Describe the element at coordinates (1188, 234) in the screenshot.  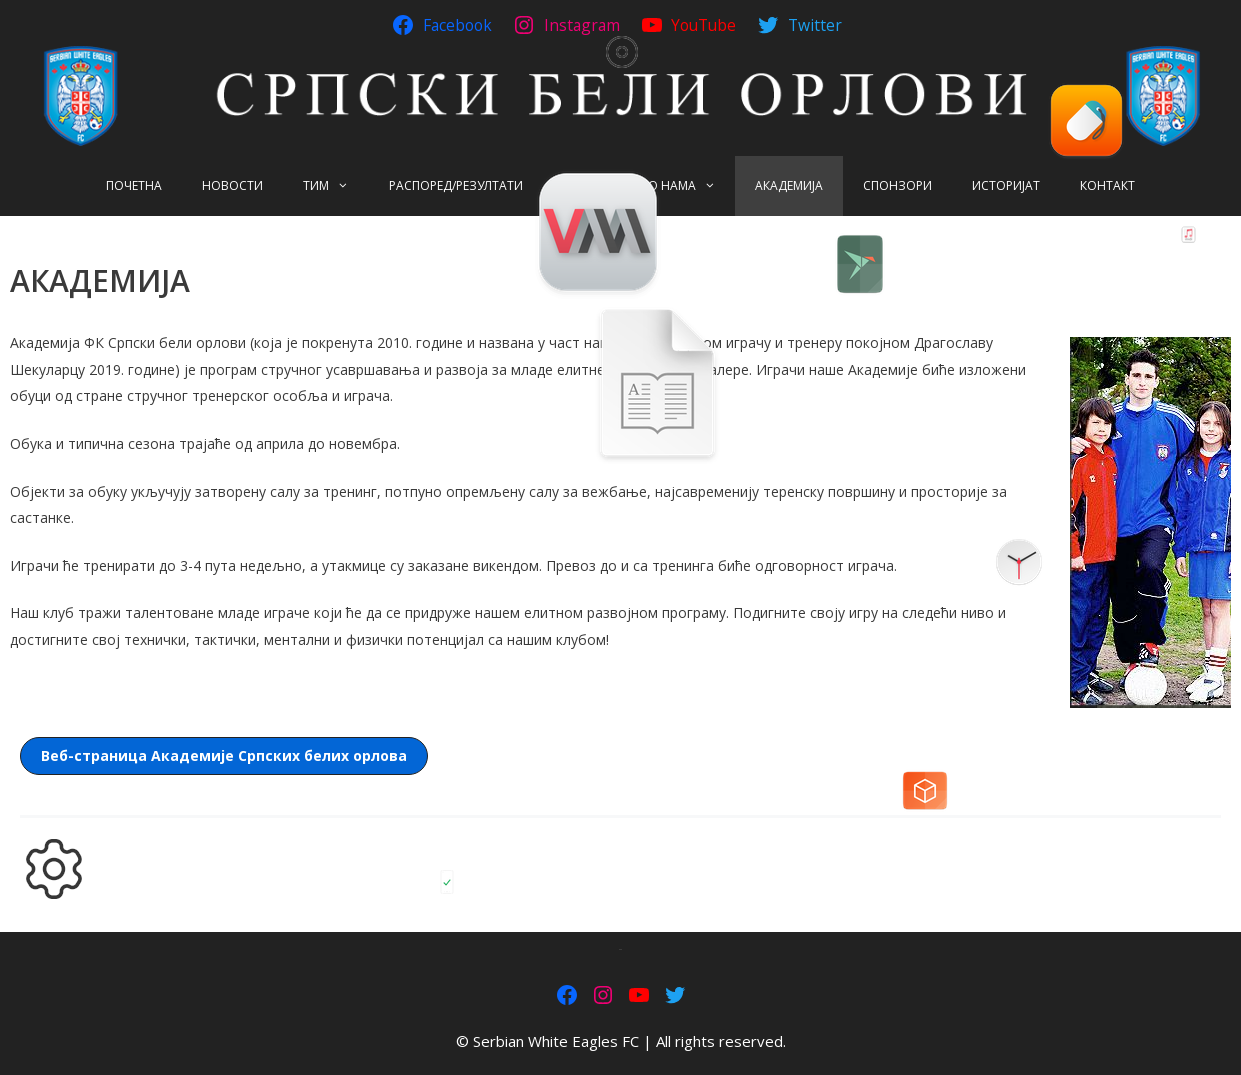
I see `a midi audio file` at that location.